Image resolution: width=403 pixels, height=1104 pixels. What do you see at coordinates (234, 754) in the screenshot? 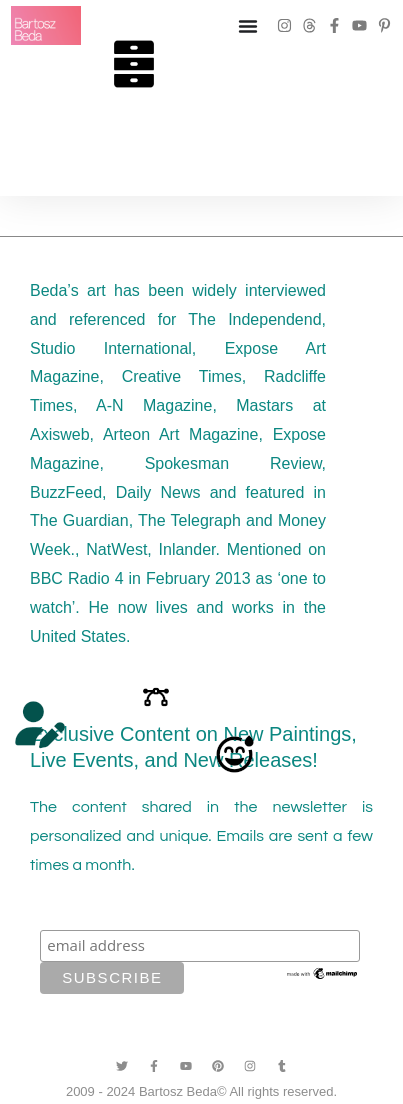
I see `react with a nervous or relieved expression` at bounding box center [234, 754].